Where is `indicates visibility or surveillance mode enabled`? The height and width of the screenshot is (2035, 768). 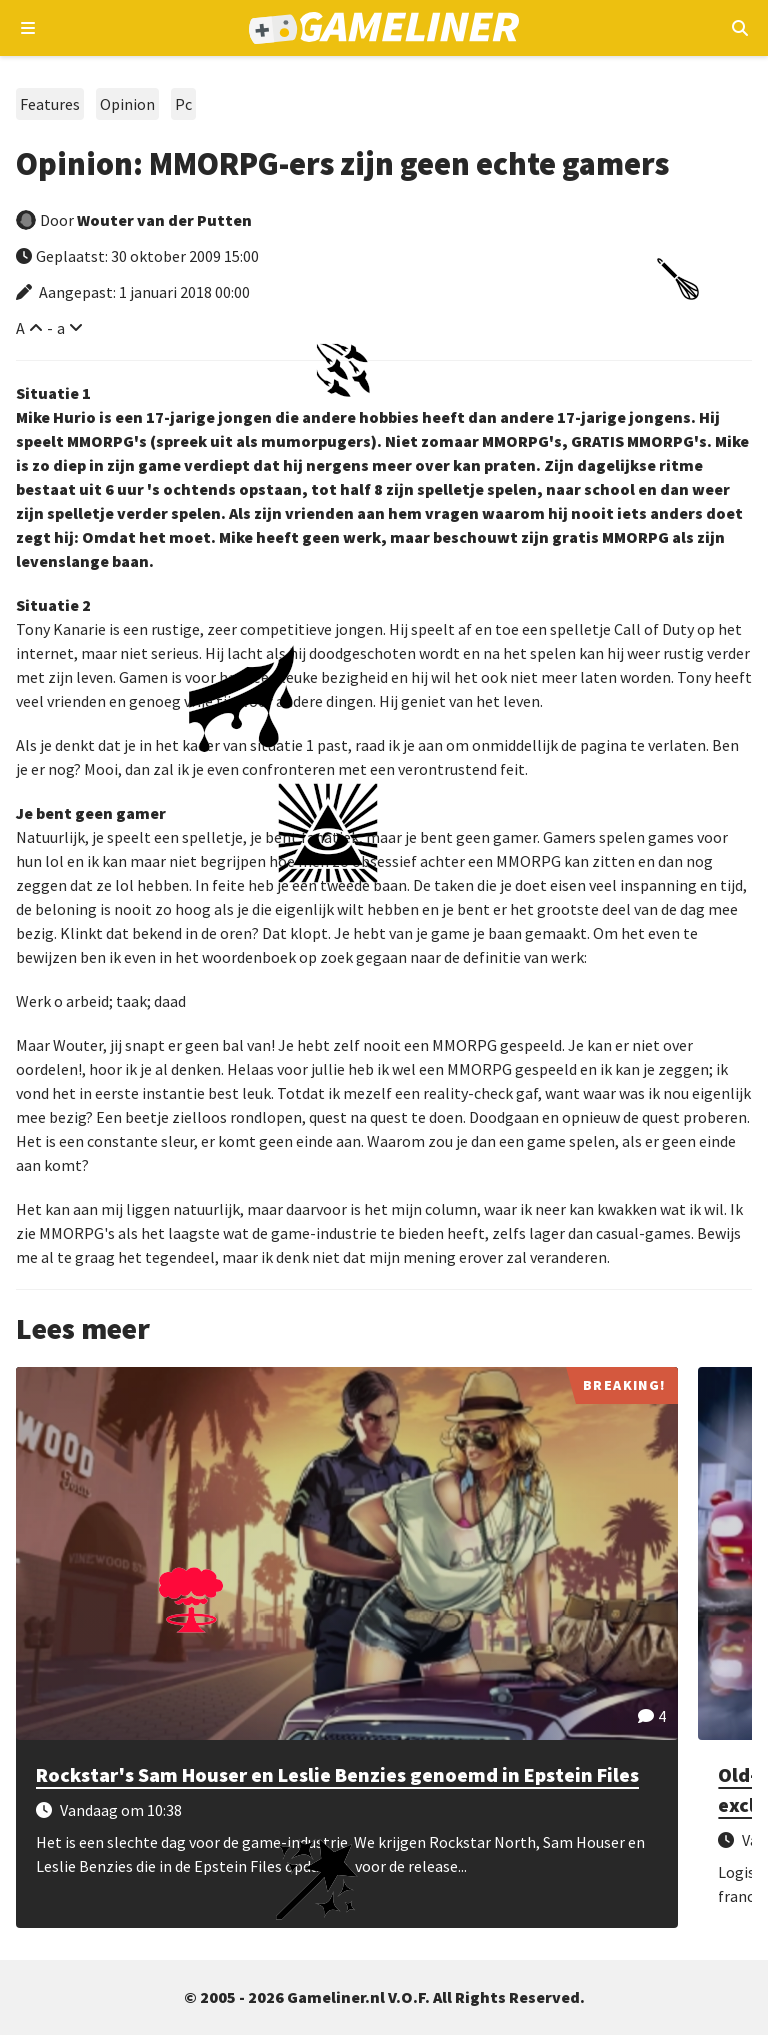 indicates visibility or surveillance mode enabled is located at coordinates (328, 833).